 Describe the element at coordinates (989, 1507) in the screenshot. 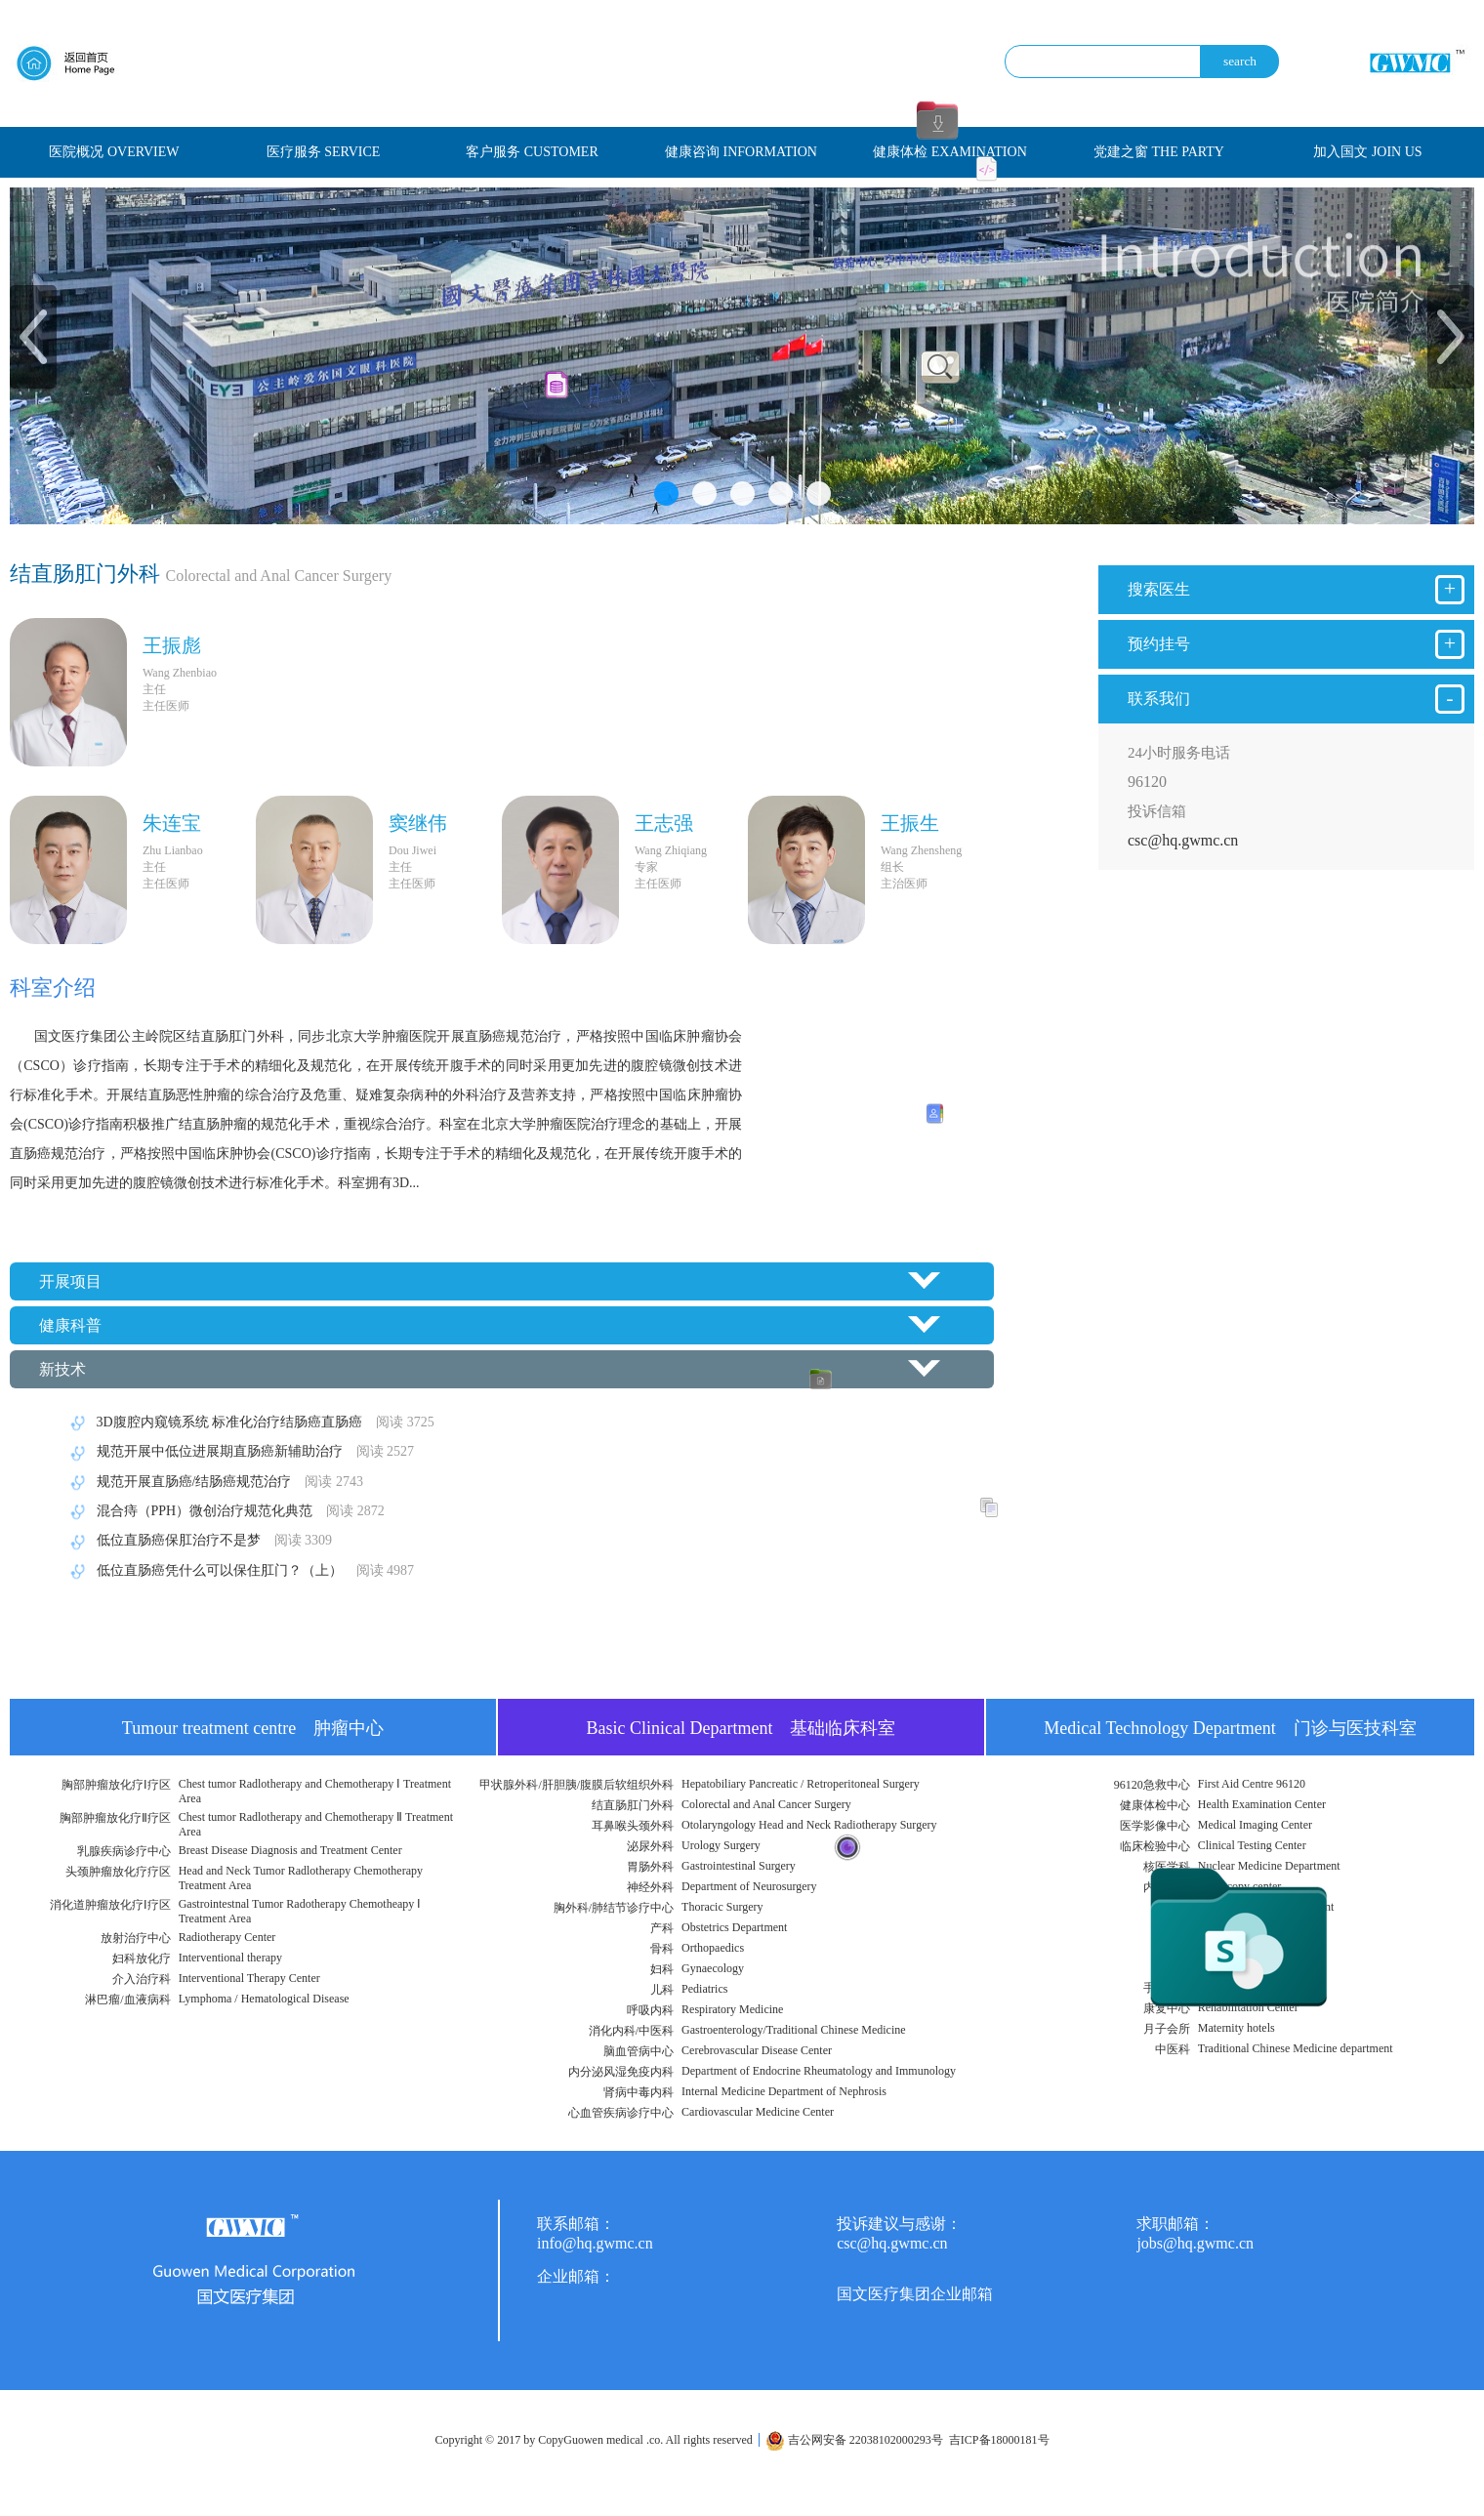

I see `copy selected content to clipboard` at that location.